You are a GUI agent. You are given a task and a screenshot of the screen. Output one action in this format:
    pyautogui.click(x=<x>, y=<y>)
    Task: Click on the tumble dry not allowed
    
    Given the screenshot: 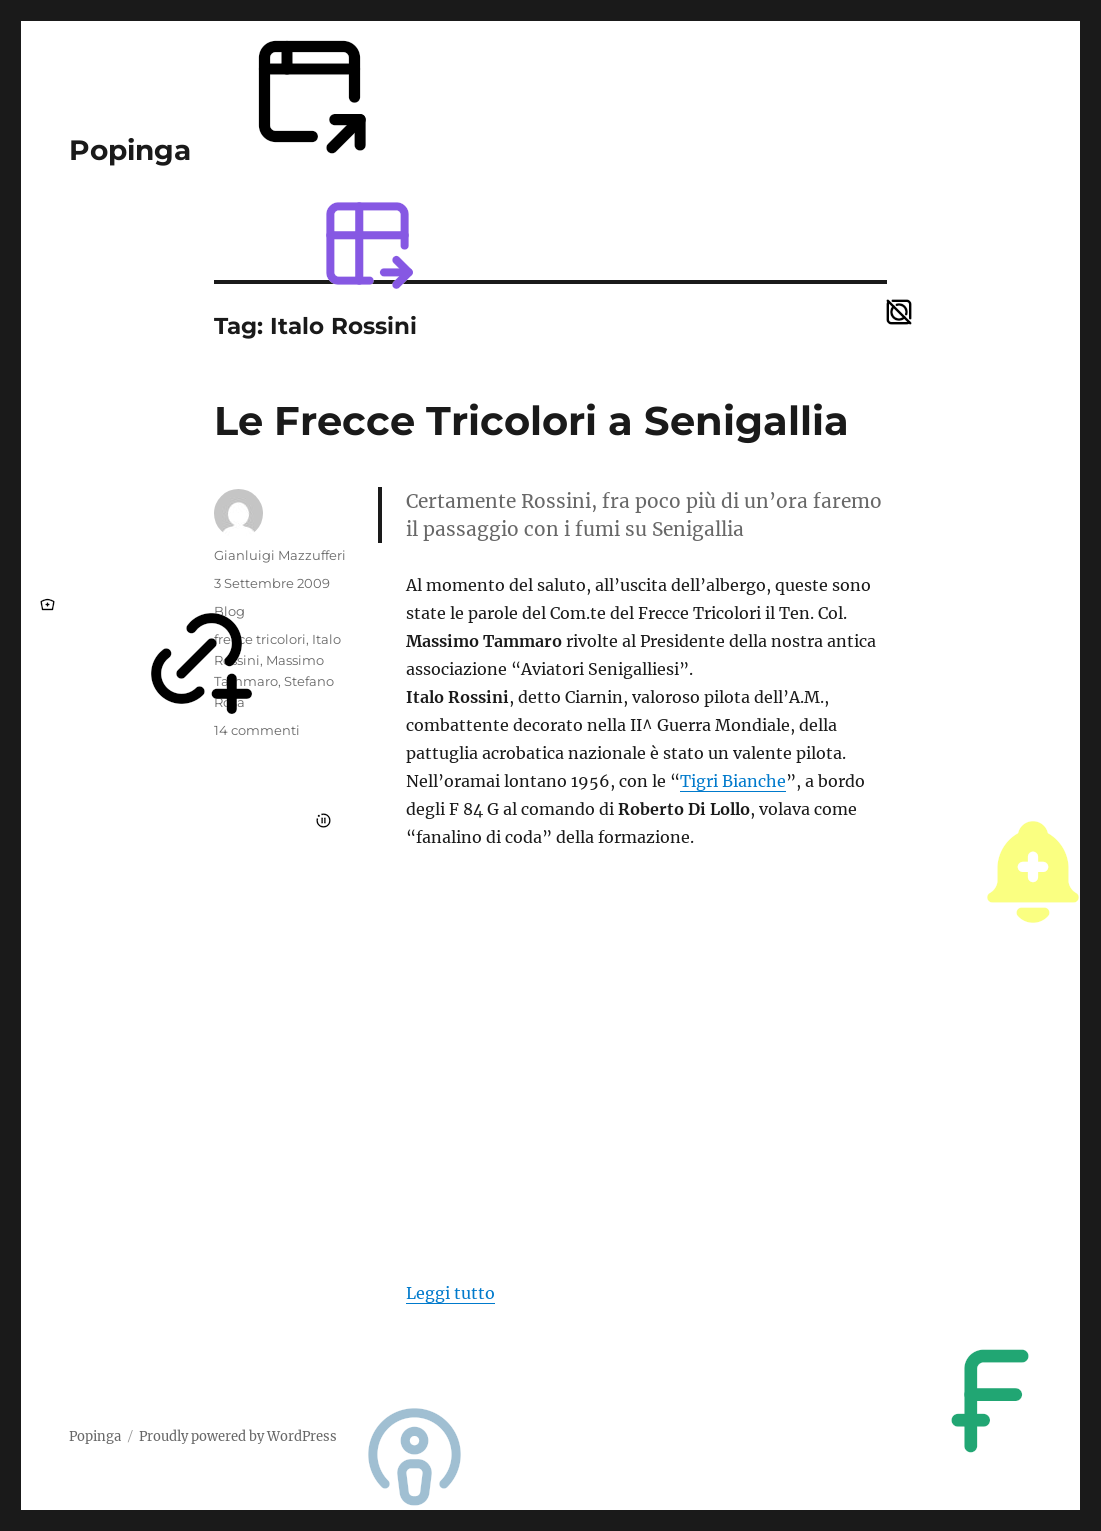 What is the action you would take?
    pyautogui.click(x=899, y=312)
    